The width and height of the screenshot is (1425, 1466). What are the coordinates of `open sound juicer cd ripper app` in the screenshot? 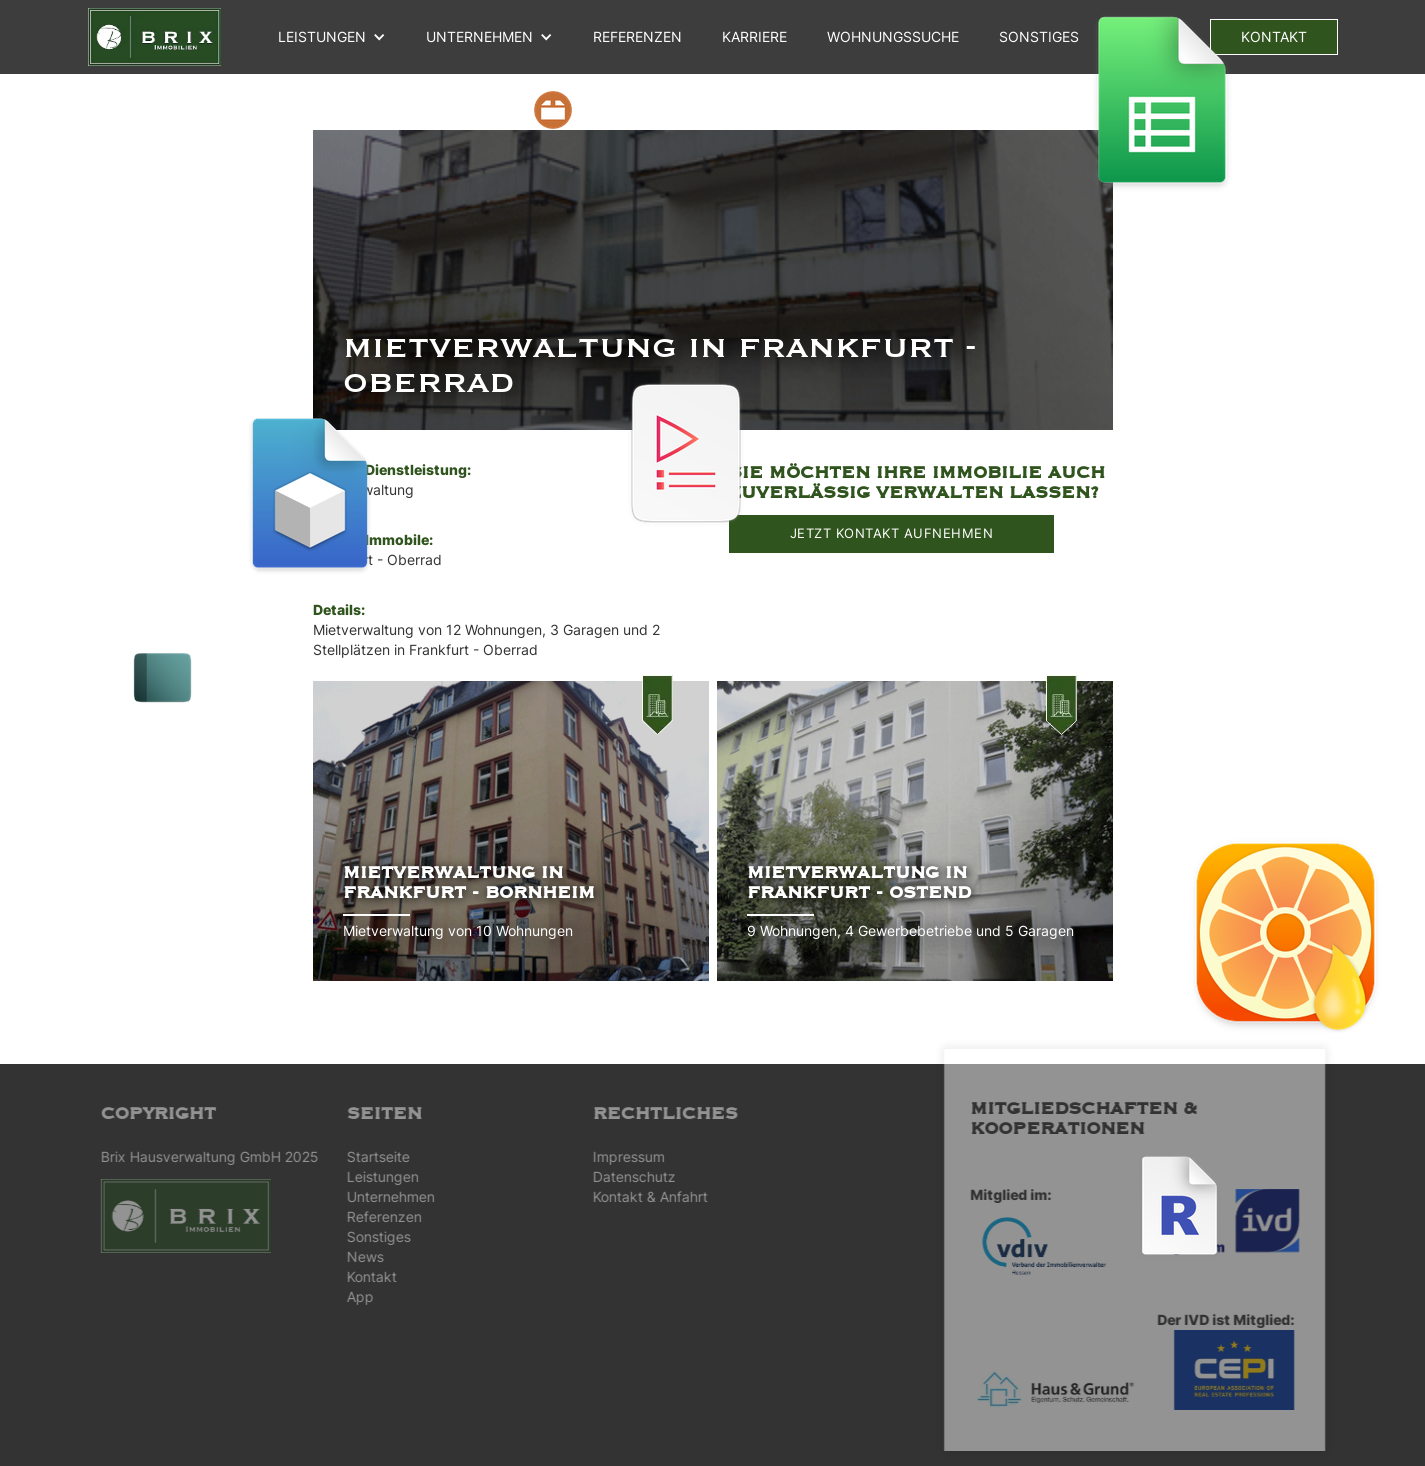 It's located at (1285, 932).